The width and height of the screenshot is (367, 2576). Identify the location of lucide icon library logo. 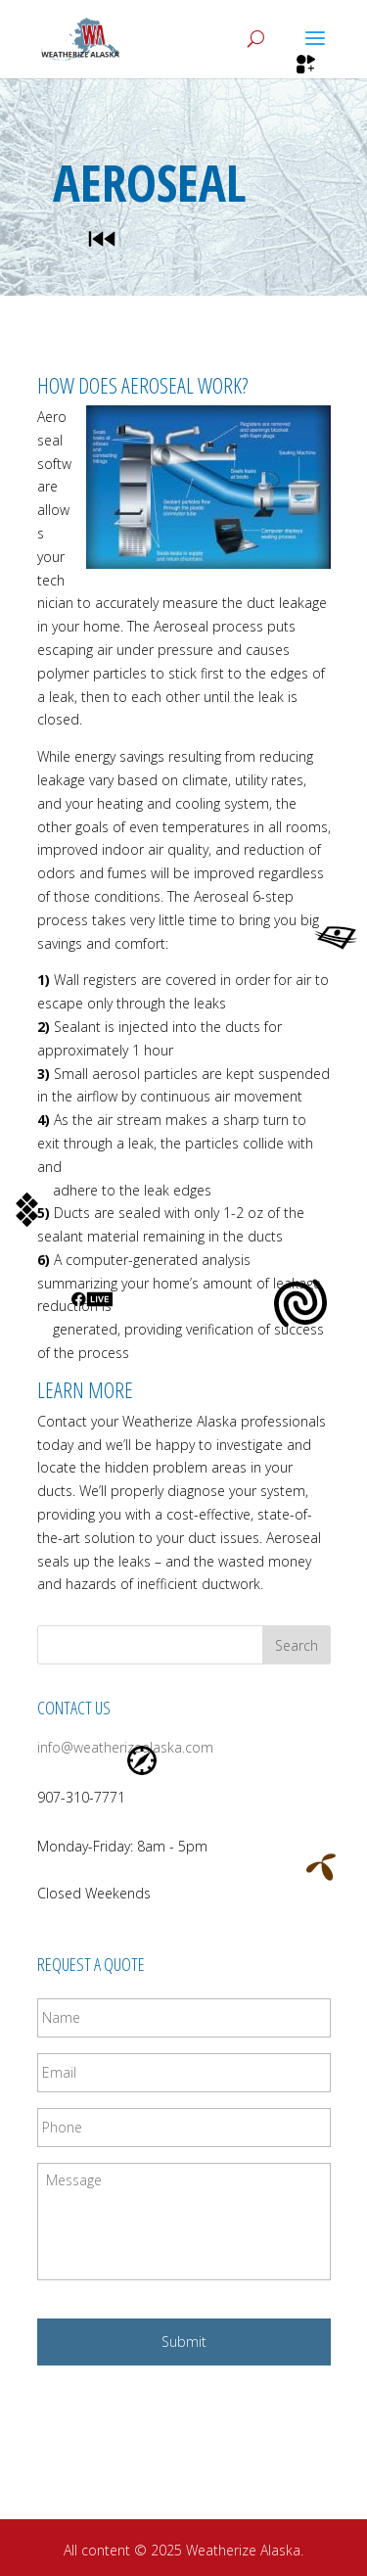
(300, 1303).